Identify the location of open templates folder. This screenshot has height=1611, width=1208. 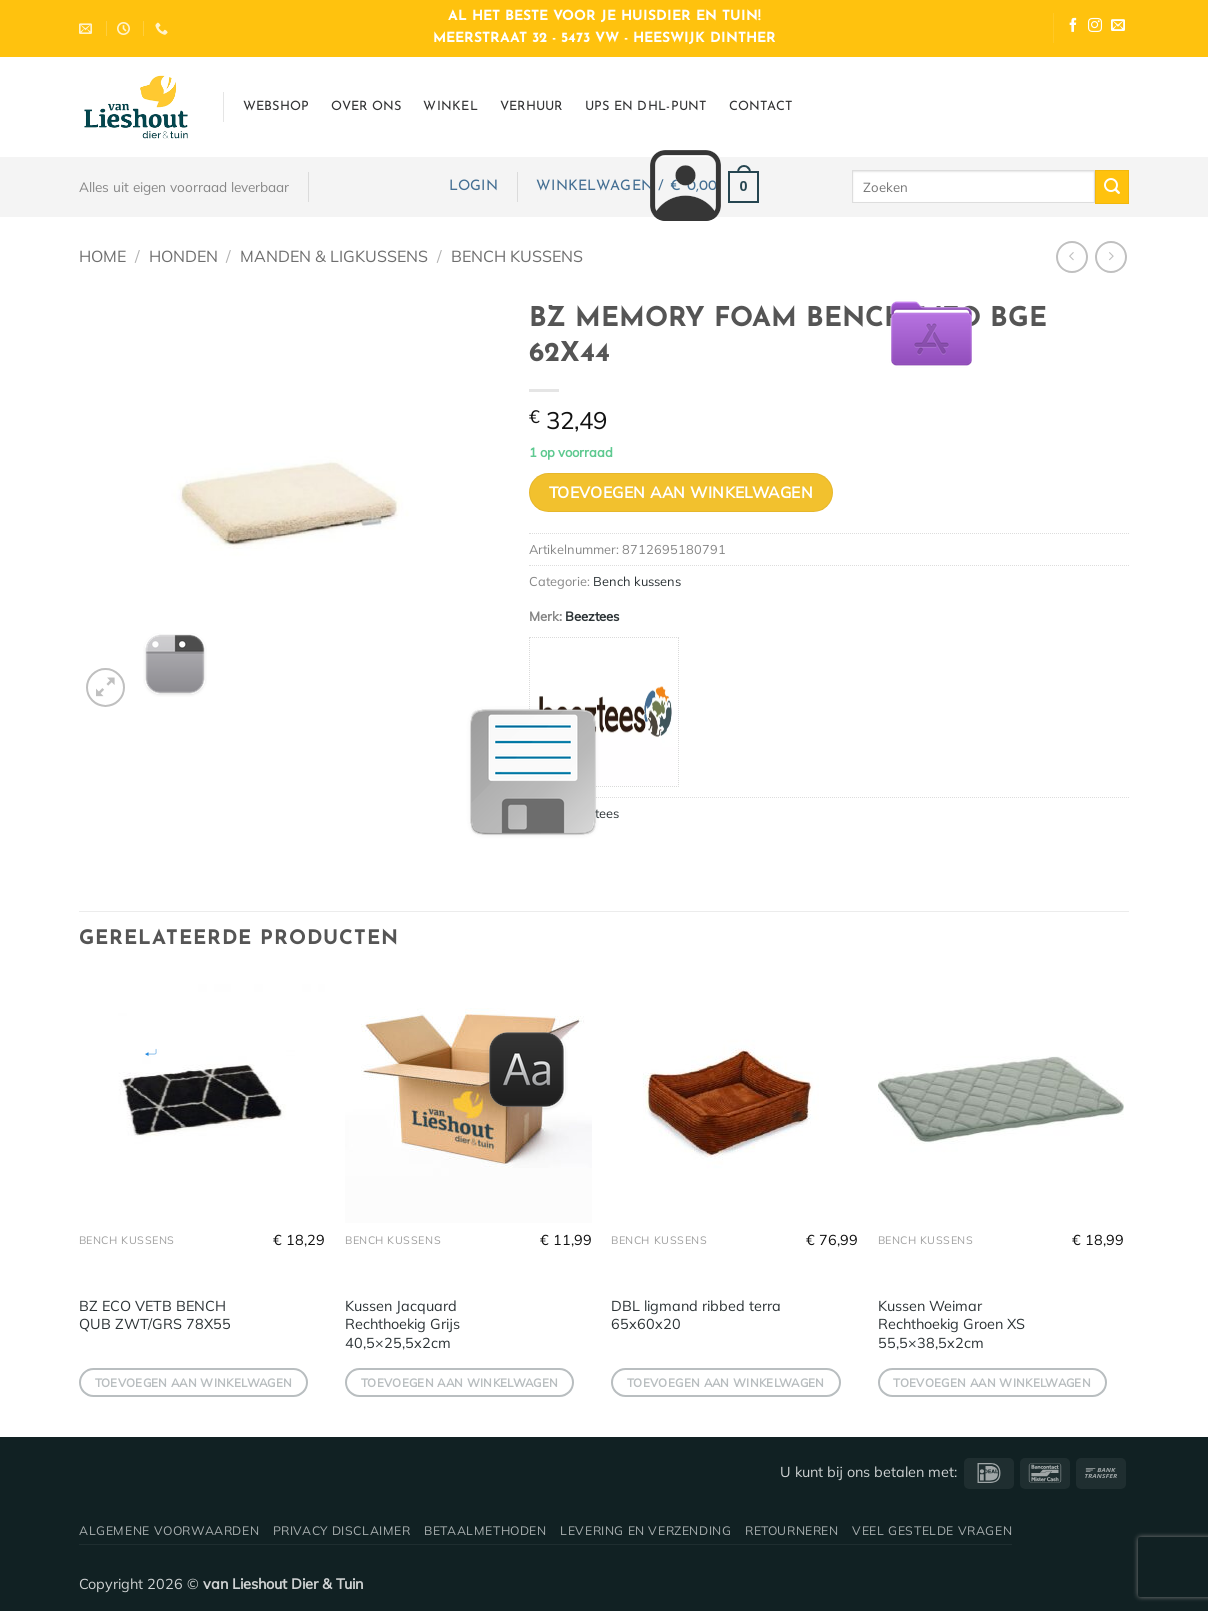
(931, 333).